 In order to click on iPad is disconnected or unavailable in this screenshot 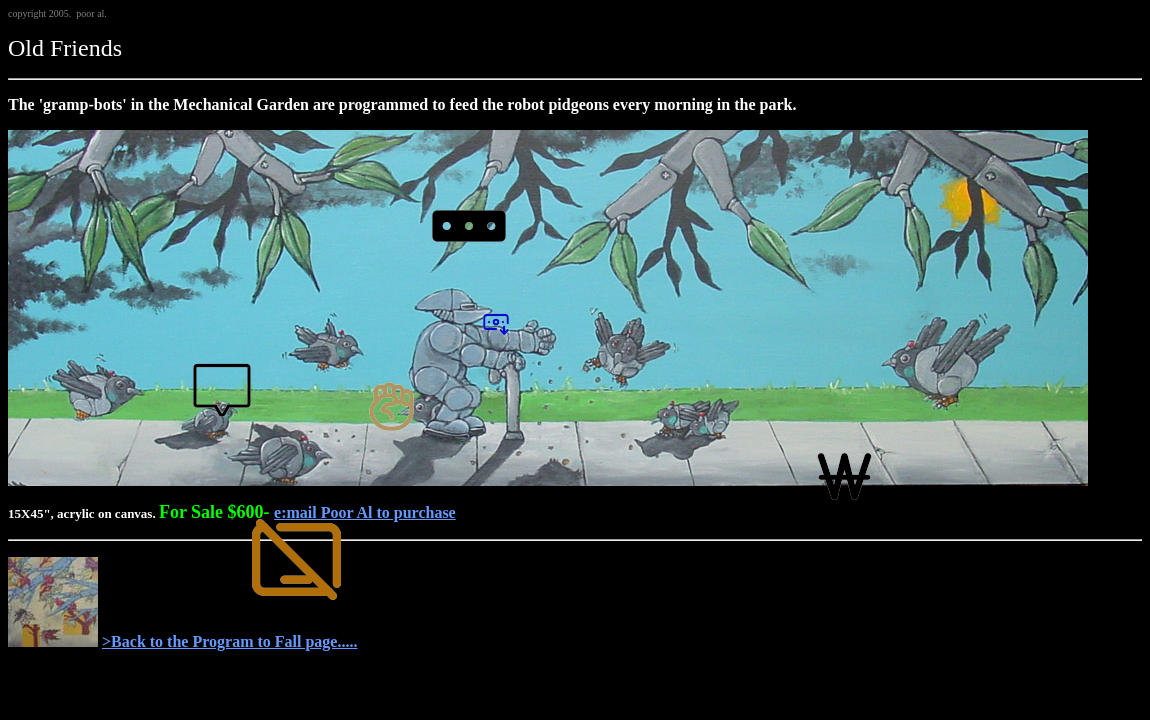, I will do `click(296, 559)`.